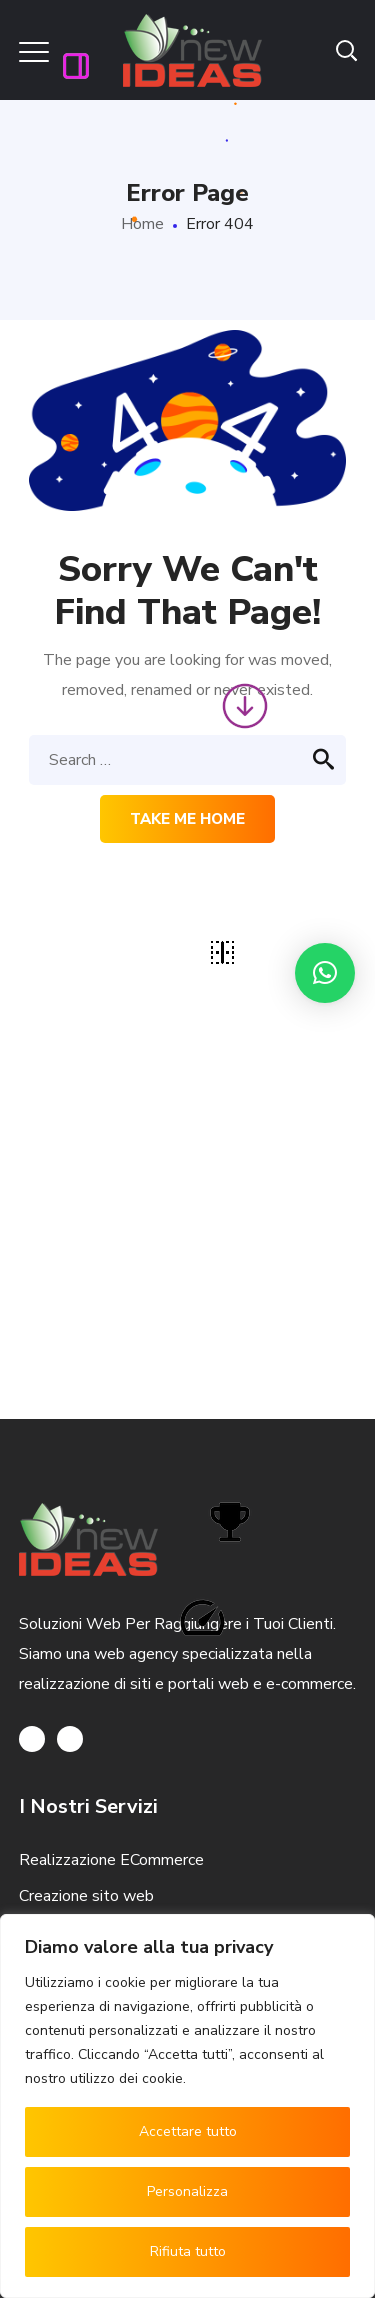 This screenshot has width=375, height=2298. I want to click on view achievements or awards, so click(230, 1522).